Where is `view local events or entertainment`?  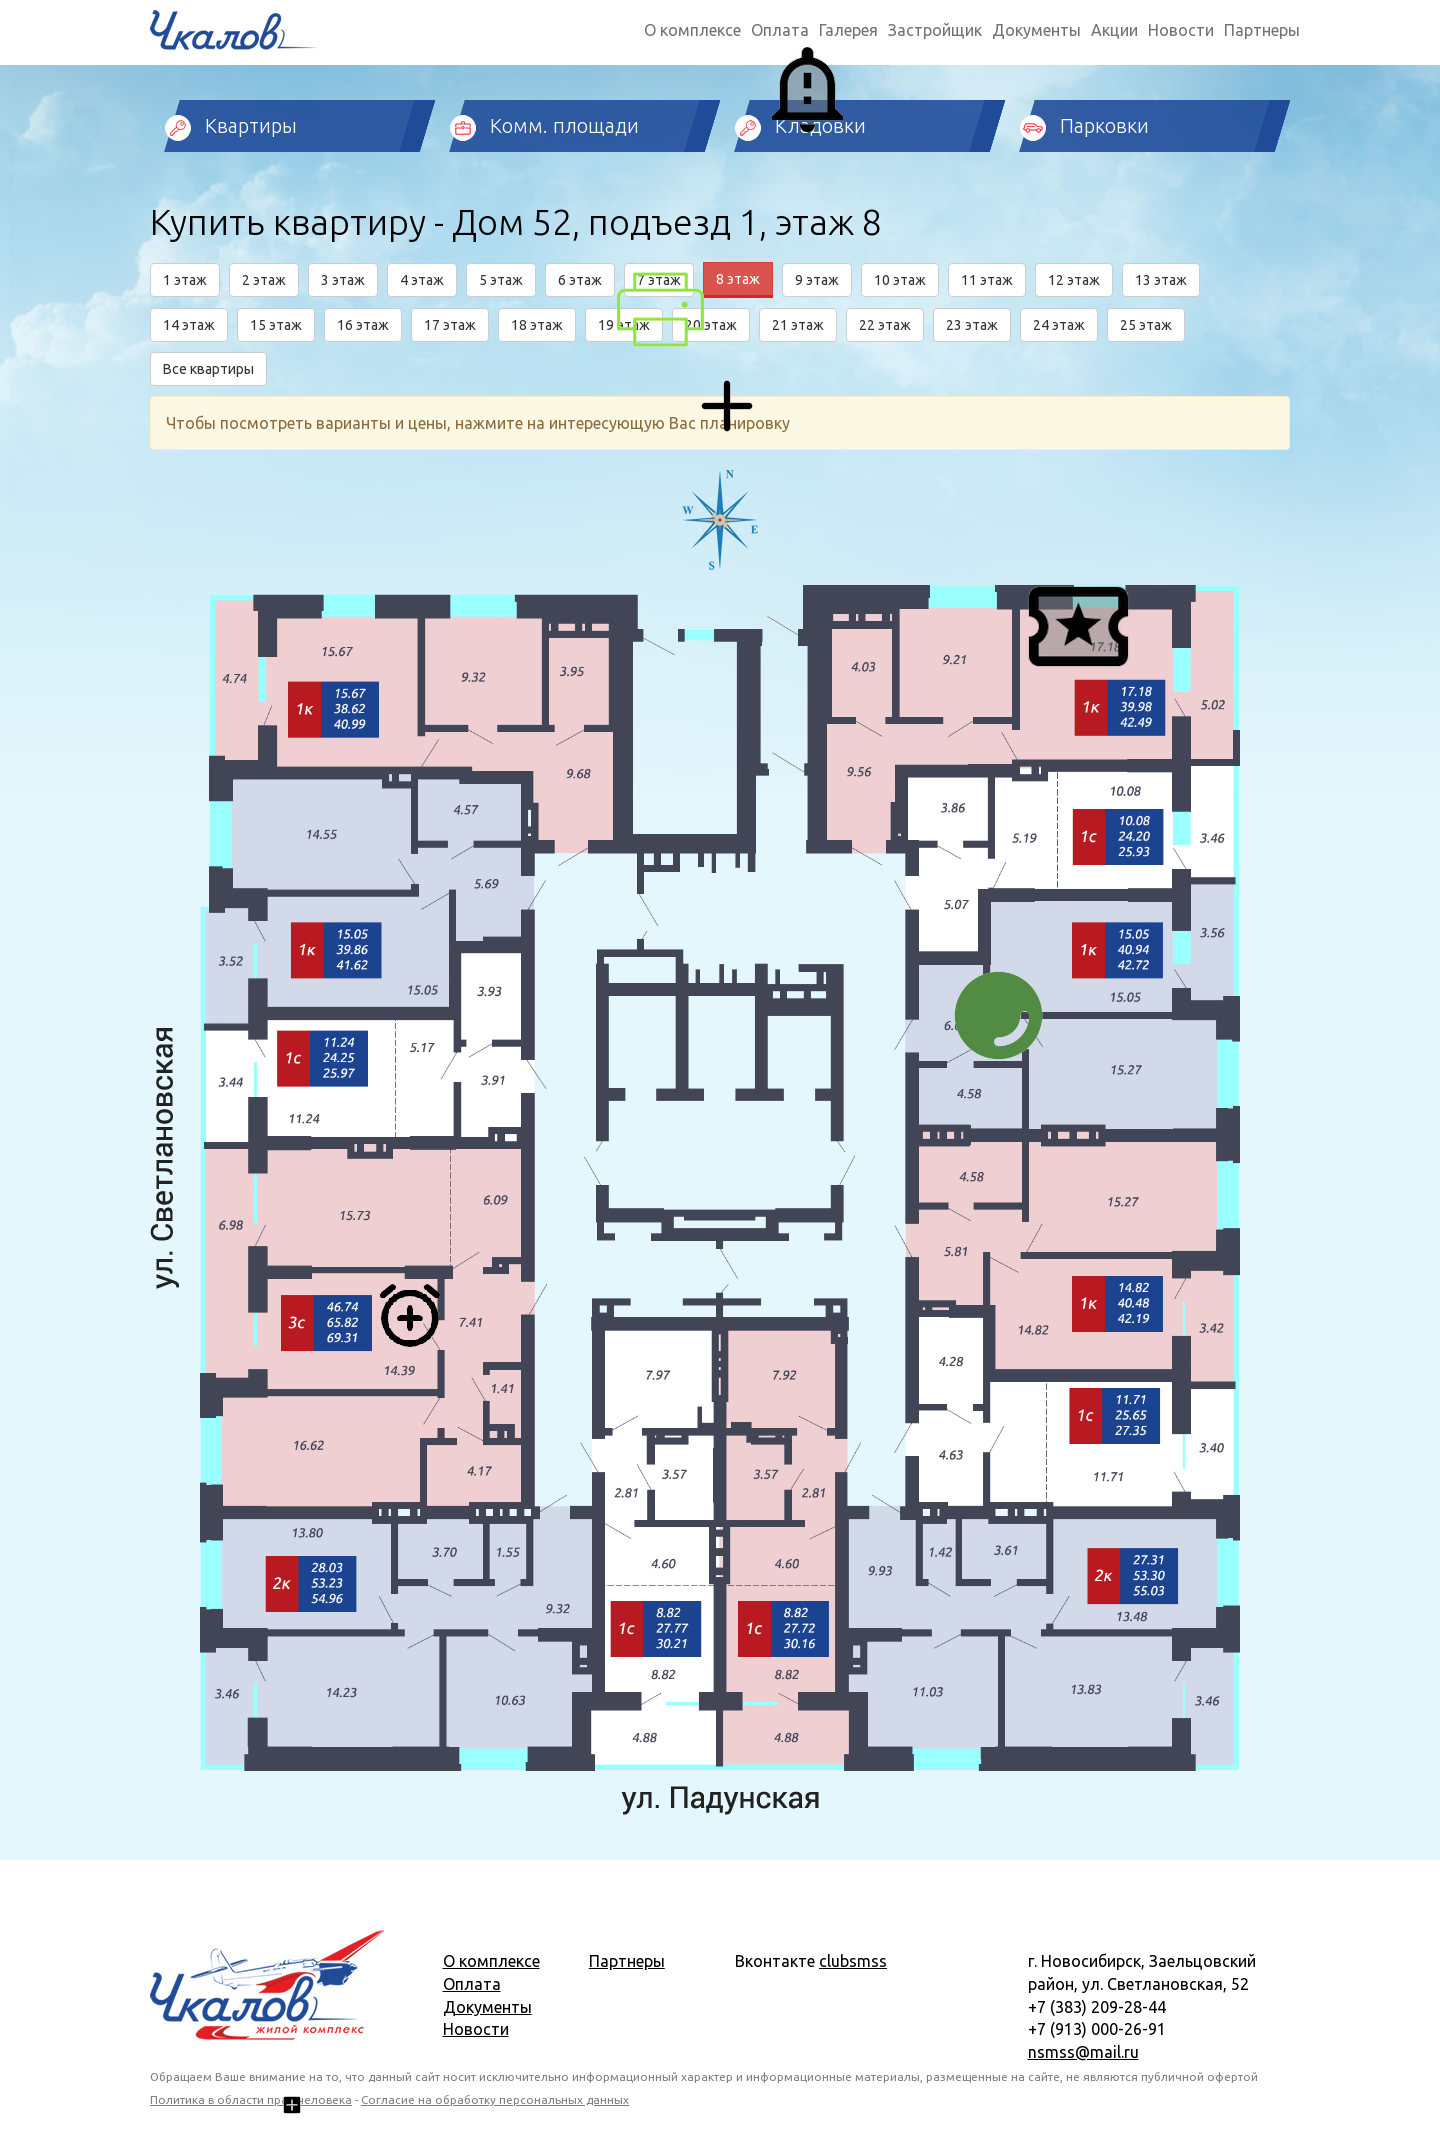
view local events or entertainment is located at coordinates (1078, 626).